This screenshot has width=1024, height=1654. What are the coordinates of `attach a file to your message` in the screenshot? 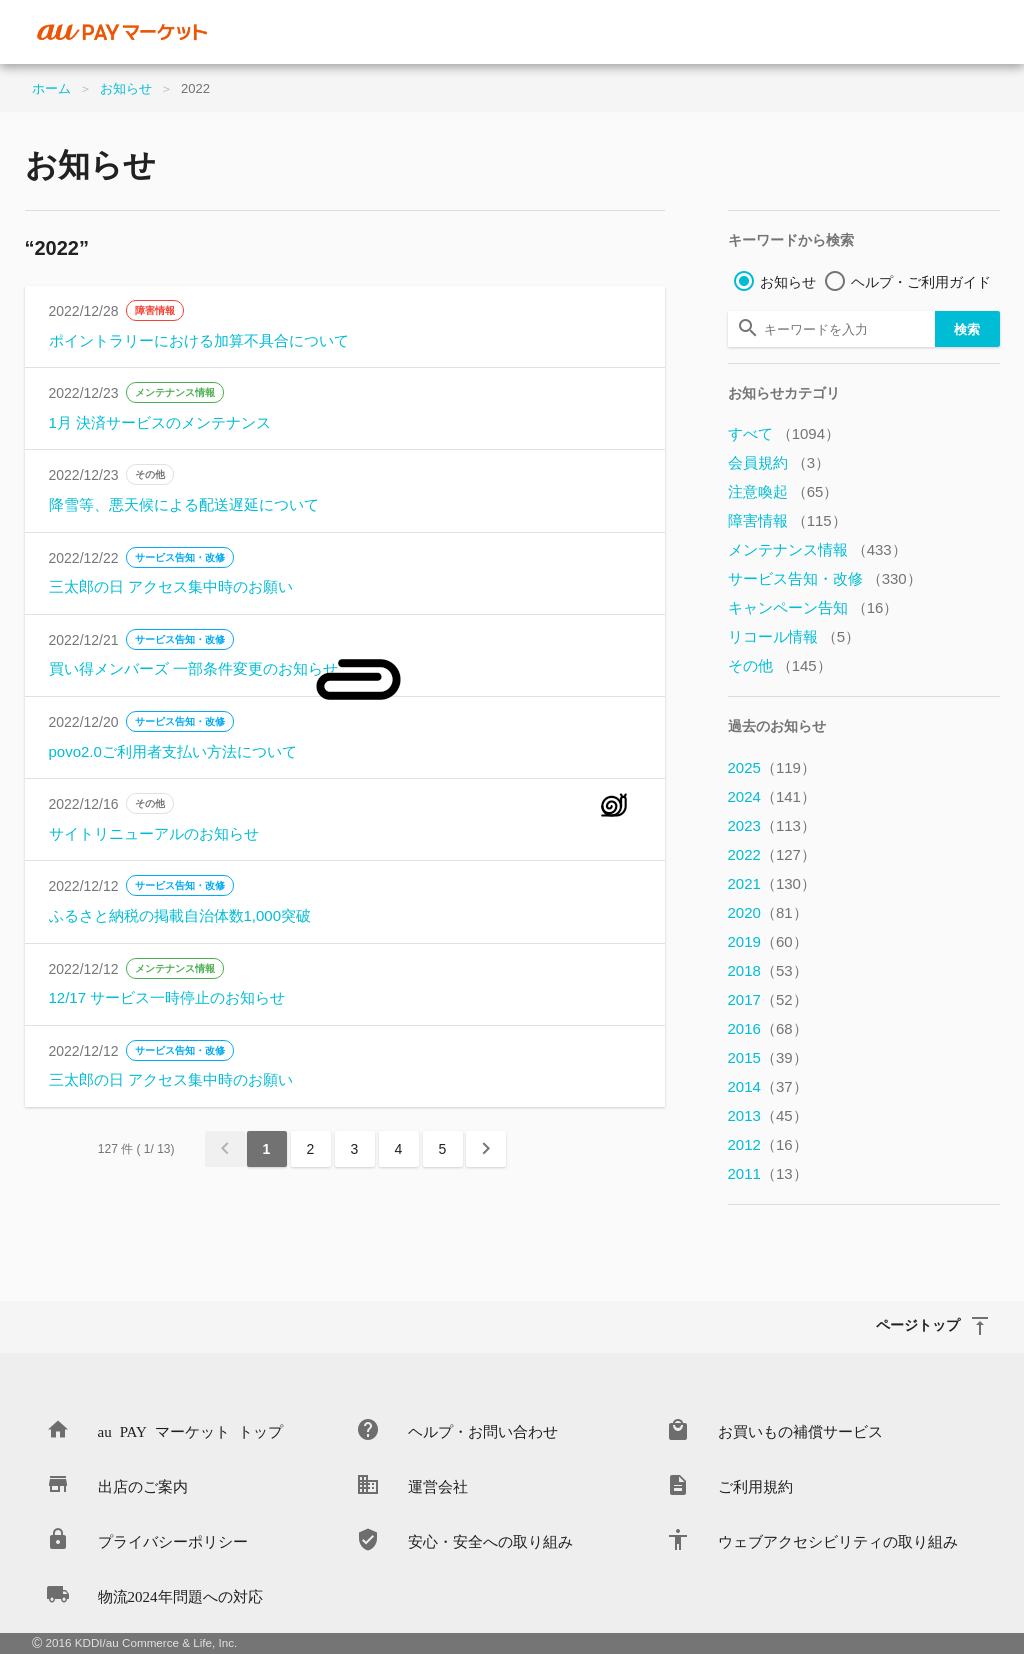 It's located at (358, 679).